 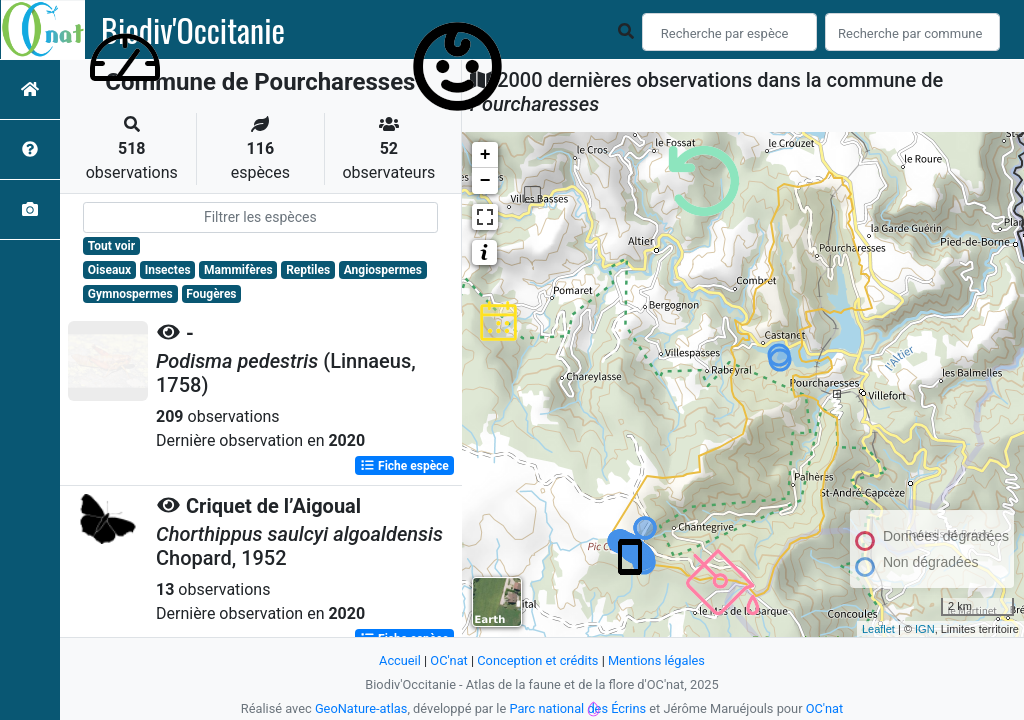 I want to click on access baby or infant-related features, so click(x=457, y=66).